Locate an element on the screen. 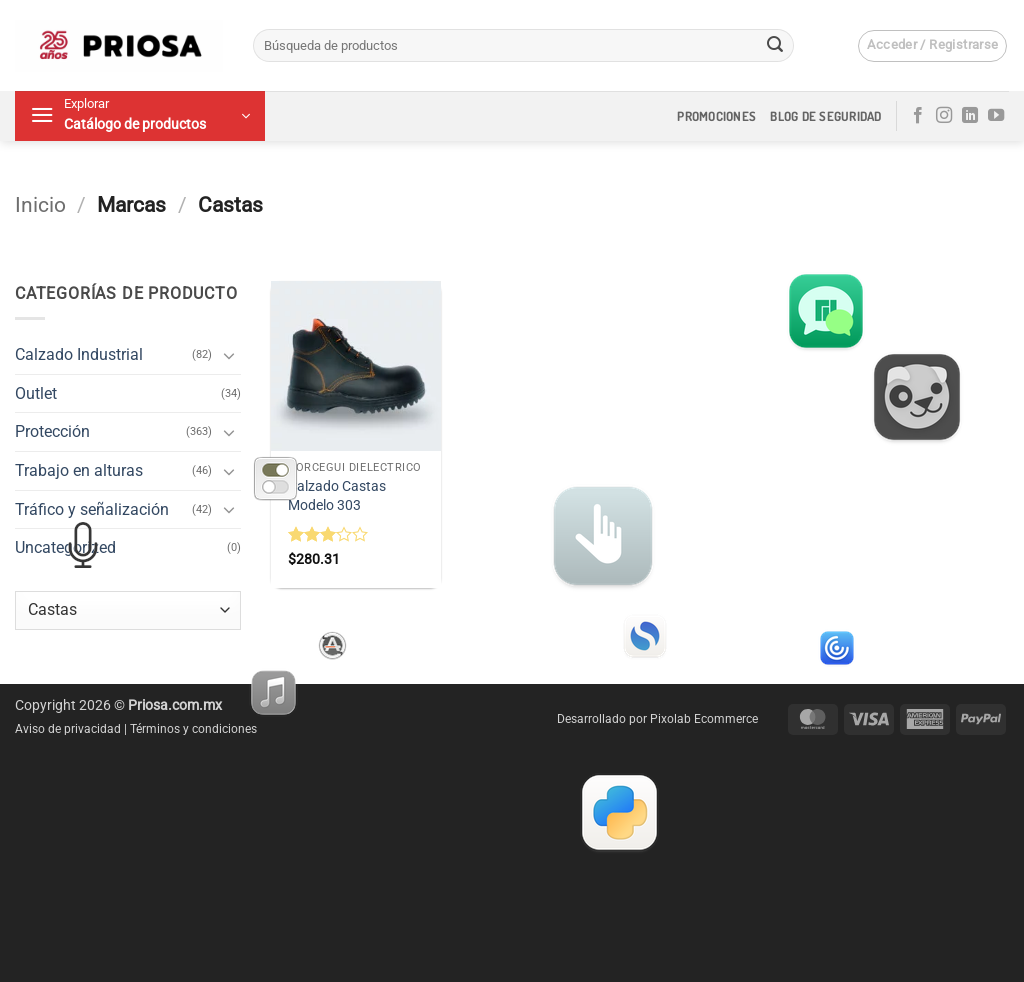 The image size is (1024, 982). open the software update manager is located at coordinates (332, 645).